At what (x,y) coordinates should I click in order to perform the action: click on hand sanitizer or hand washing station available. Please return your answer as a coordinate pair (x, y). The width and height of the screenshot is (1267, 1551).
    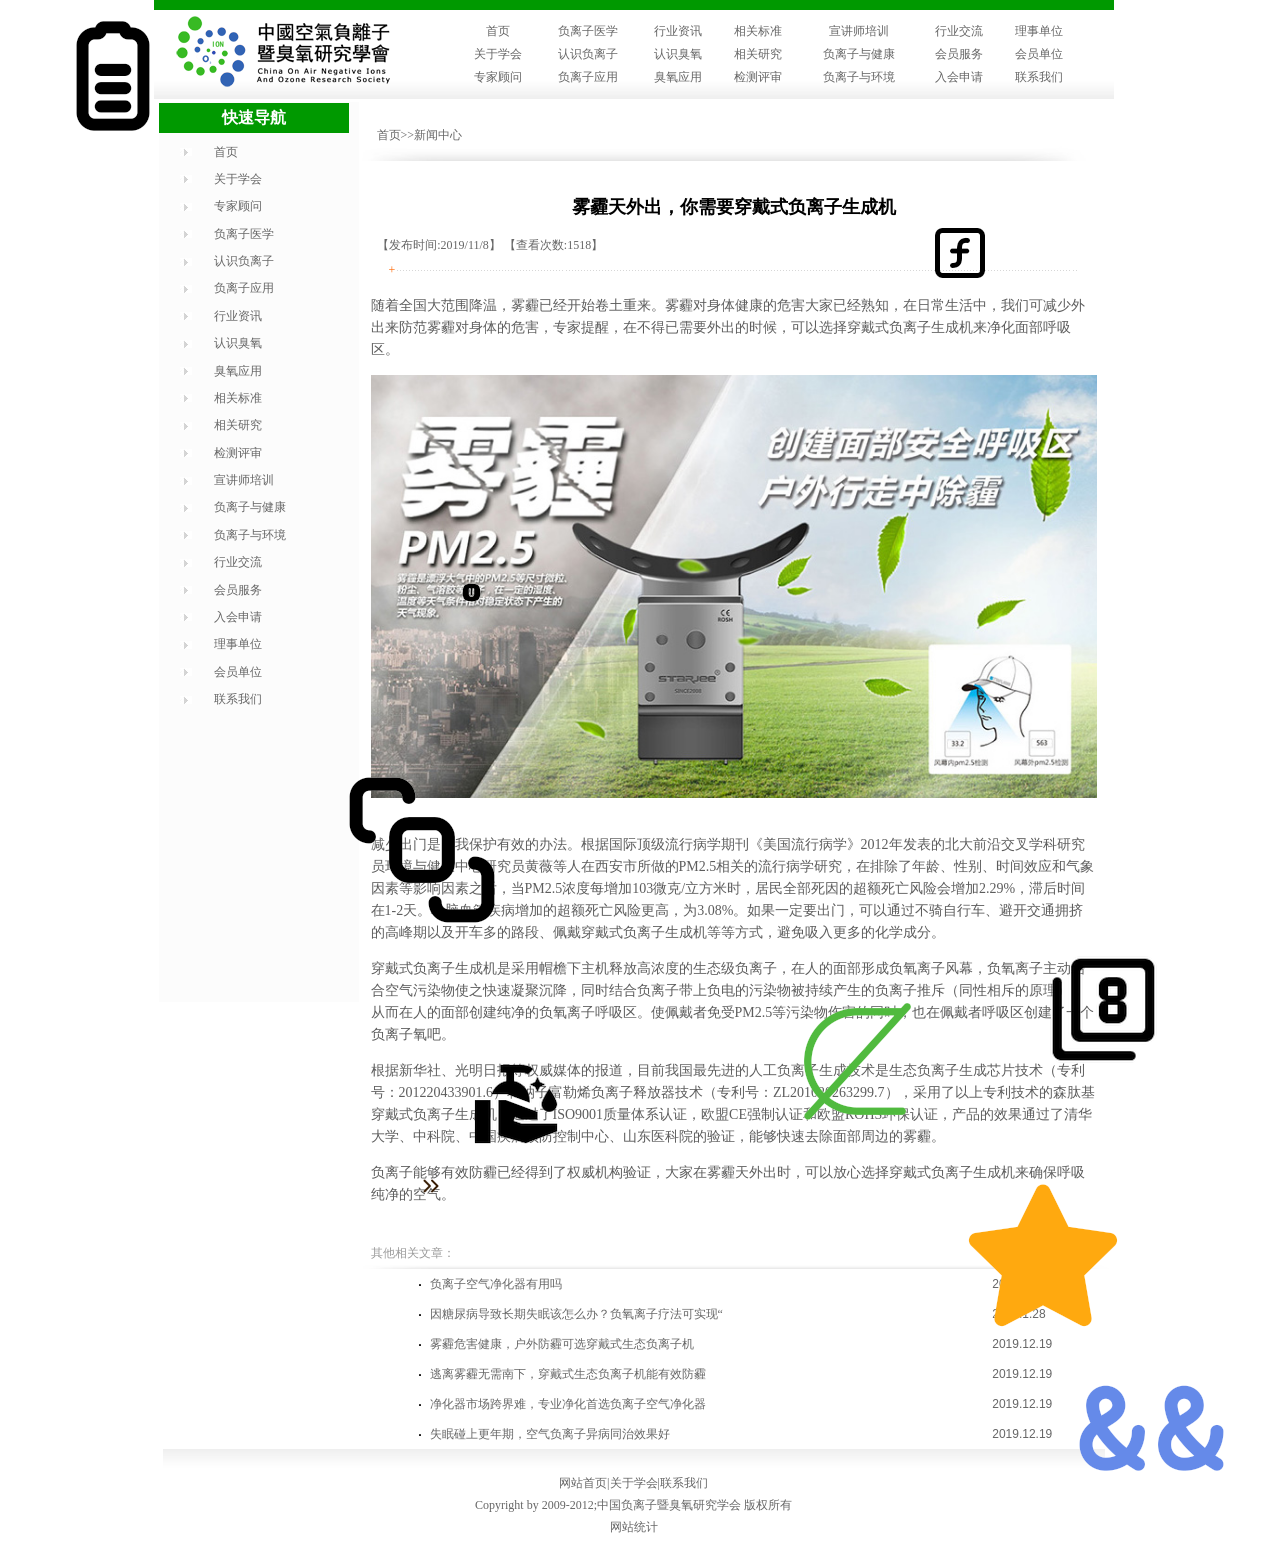
    Looking at the image, I should click on (518, 1104).